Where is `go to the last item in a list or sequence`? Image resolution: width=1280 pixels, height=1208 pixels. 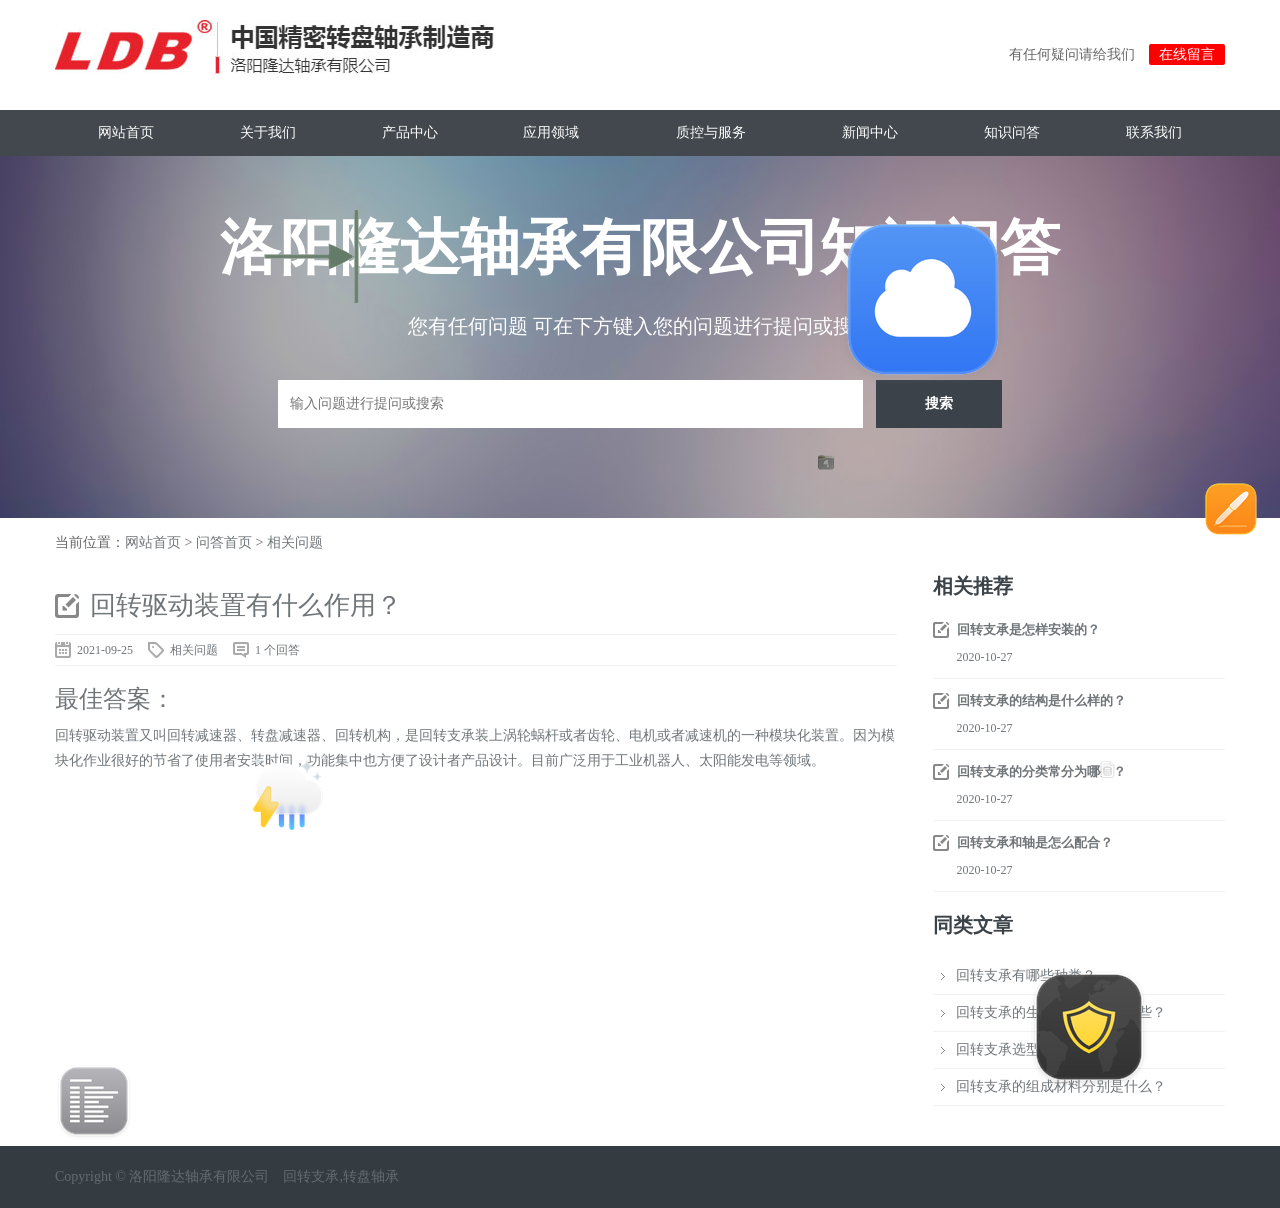 go to the last item in a list or sequence is located at coordinates (311, 256).